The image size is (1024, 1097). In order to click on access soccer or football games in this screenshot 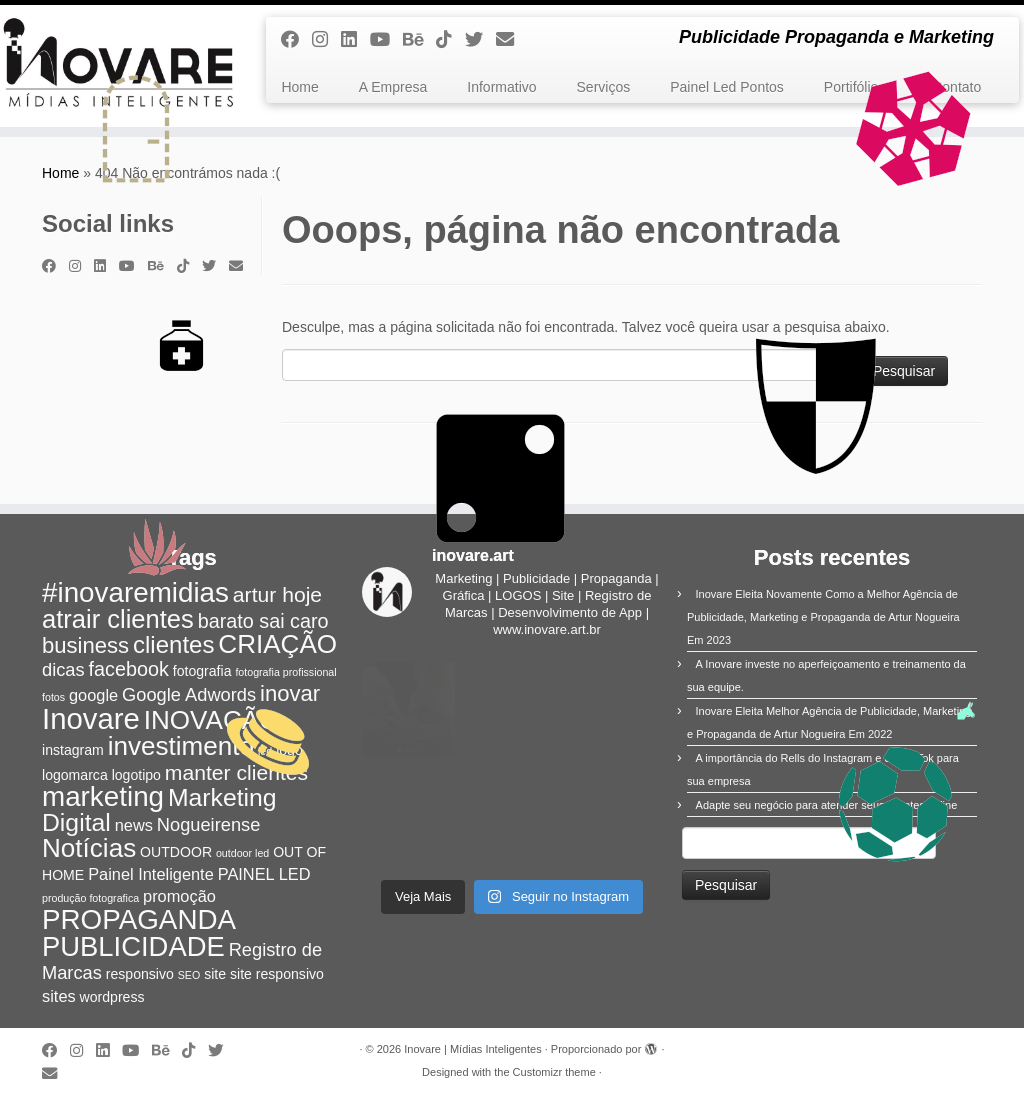, I will do `click(896, 804)`.